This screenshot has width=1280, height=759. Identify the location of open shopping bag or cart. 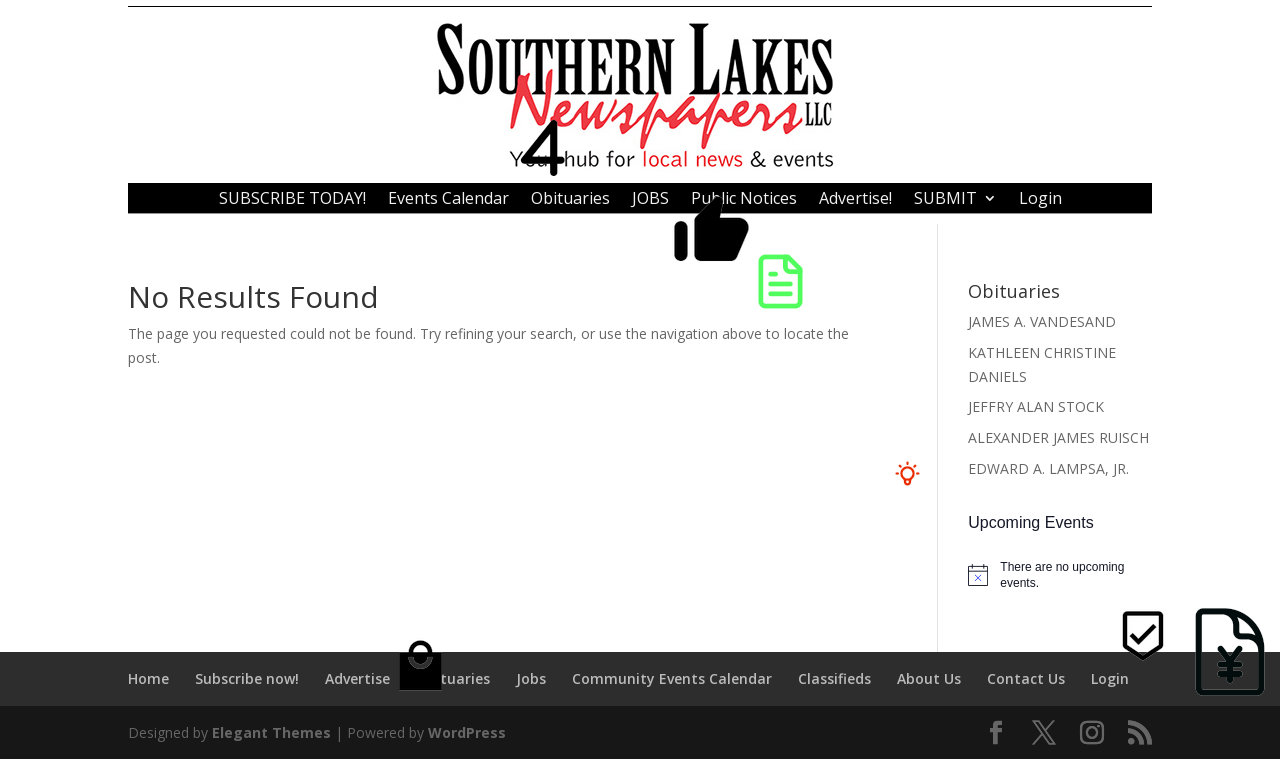
(420, 666).